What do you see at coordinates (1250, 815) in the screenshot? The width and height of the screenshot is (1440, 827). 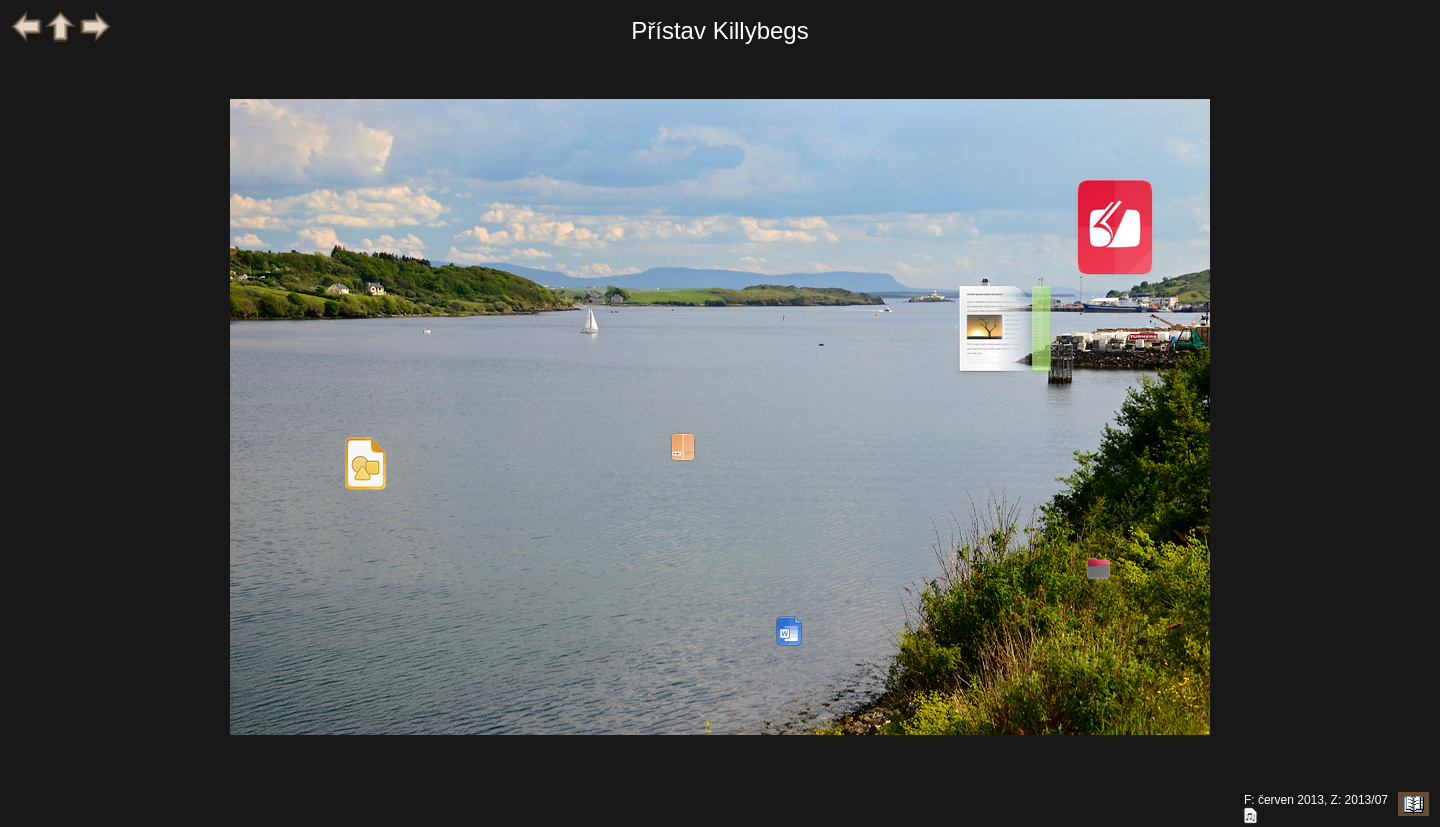 I see `an audio melody file type` at bounding box center [1250, 815].